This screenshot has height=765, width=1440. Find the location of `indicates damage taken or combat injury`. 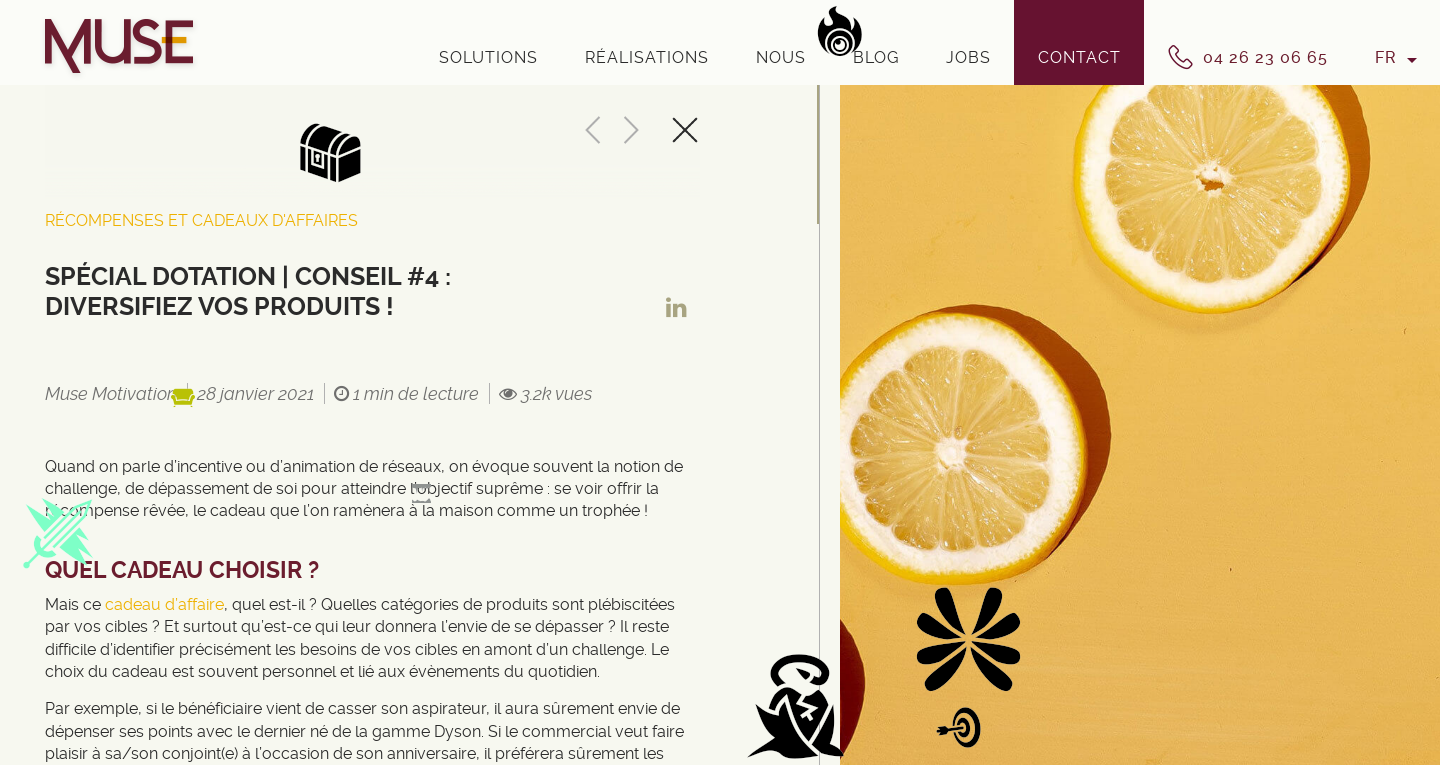

indicates damage taken or combat injury is located at coordinates (57, 534).